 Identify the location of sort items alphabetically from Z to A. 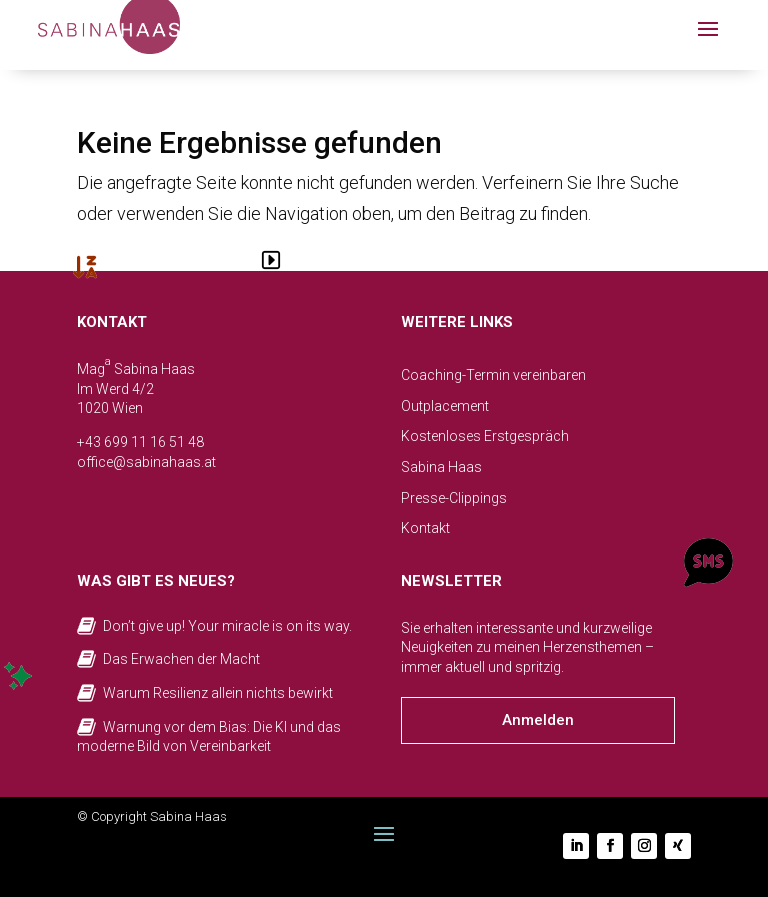
(85, 267).